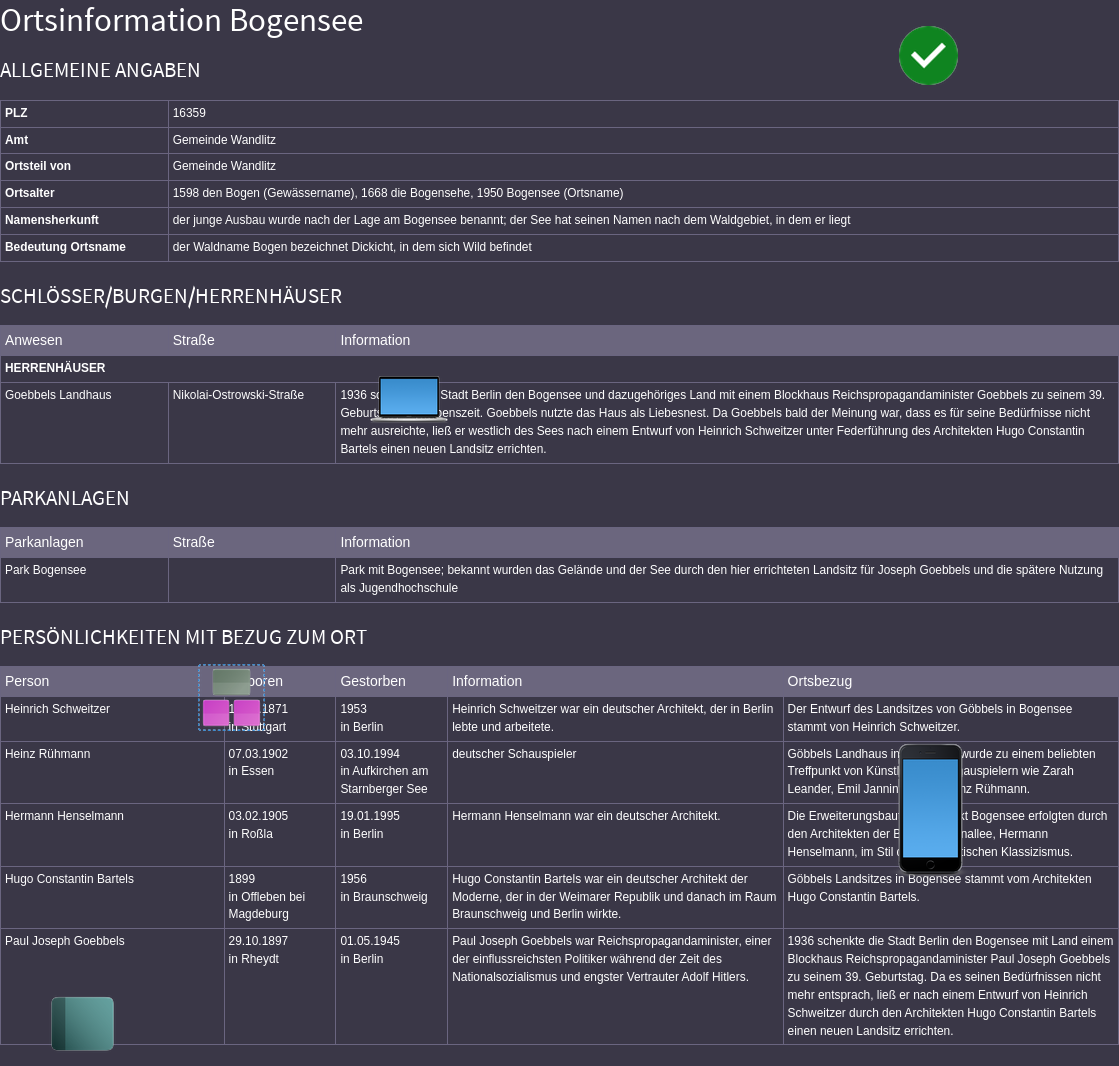 Image resolution: width=1119 pixels, height=1066 pixels. What do you see at coordinates (409, 396) in the screenshot?
I see `macbook pro device icon` at bounding box center [409, 396].